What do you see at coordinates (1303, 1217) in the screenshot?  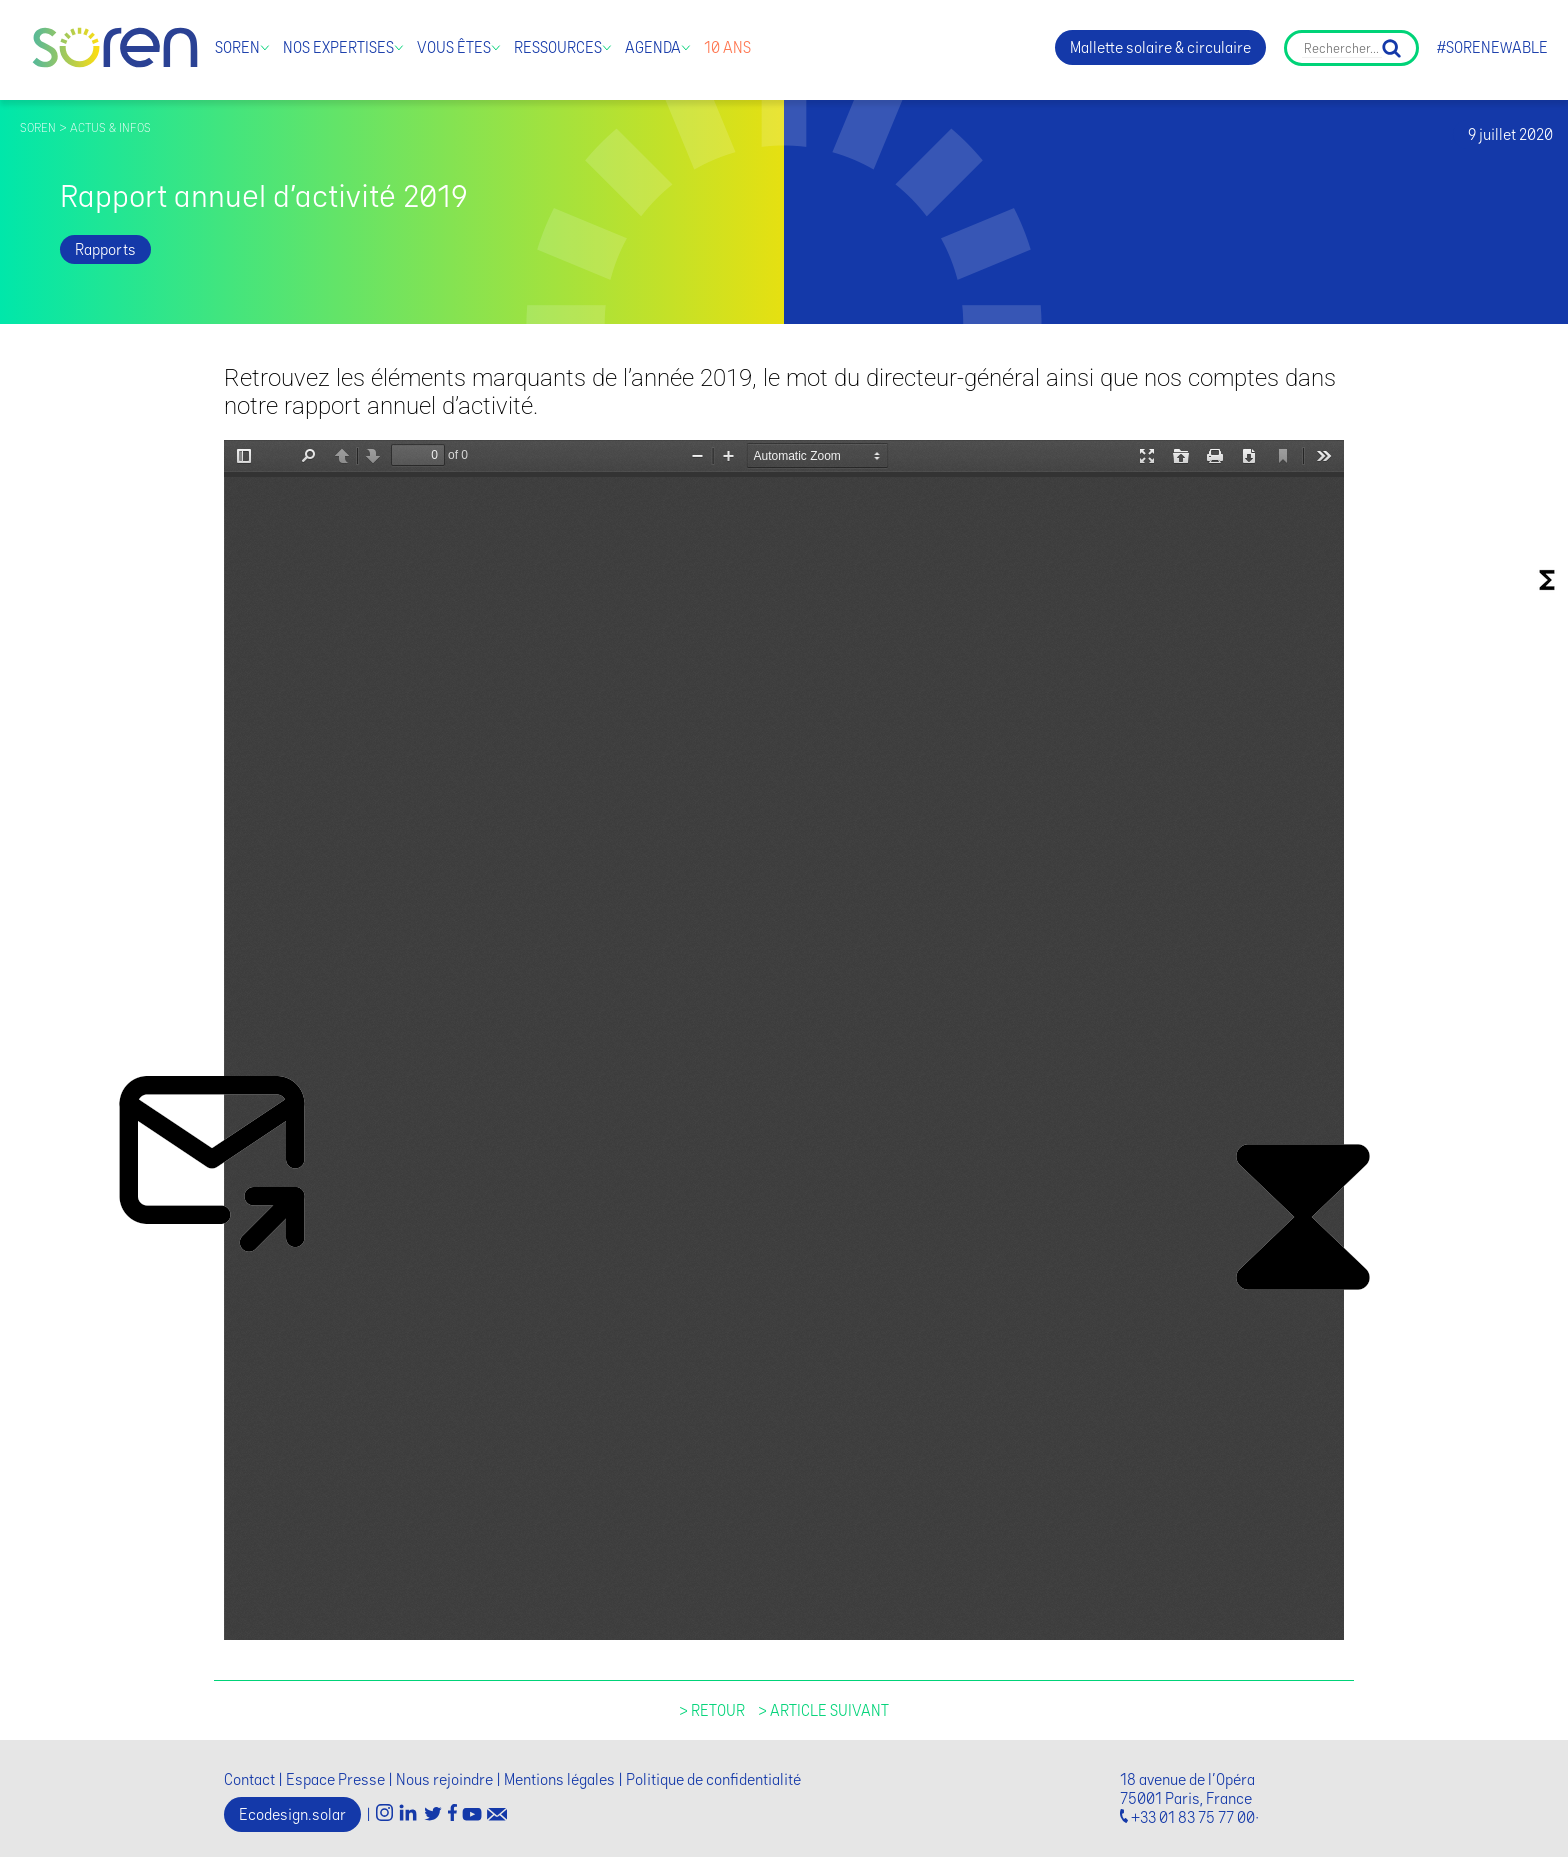 I see `indicates loading or processing in progress` at bounding box center [1303, 1217].